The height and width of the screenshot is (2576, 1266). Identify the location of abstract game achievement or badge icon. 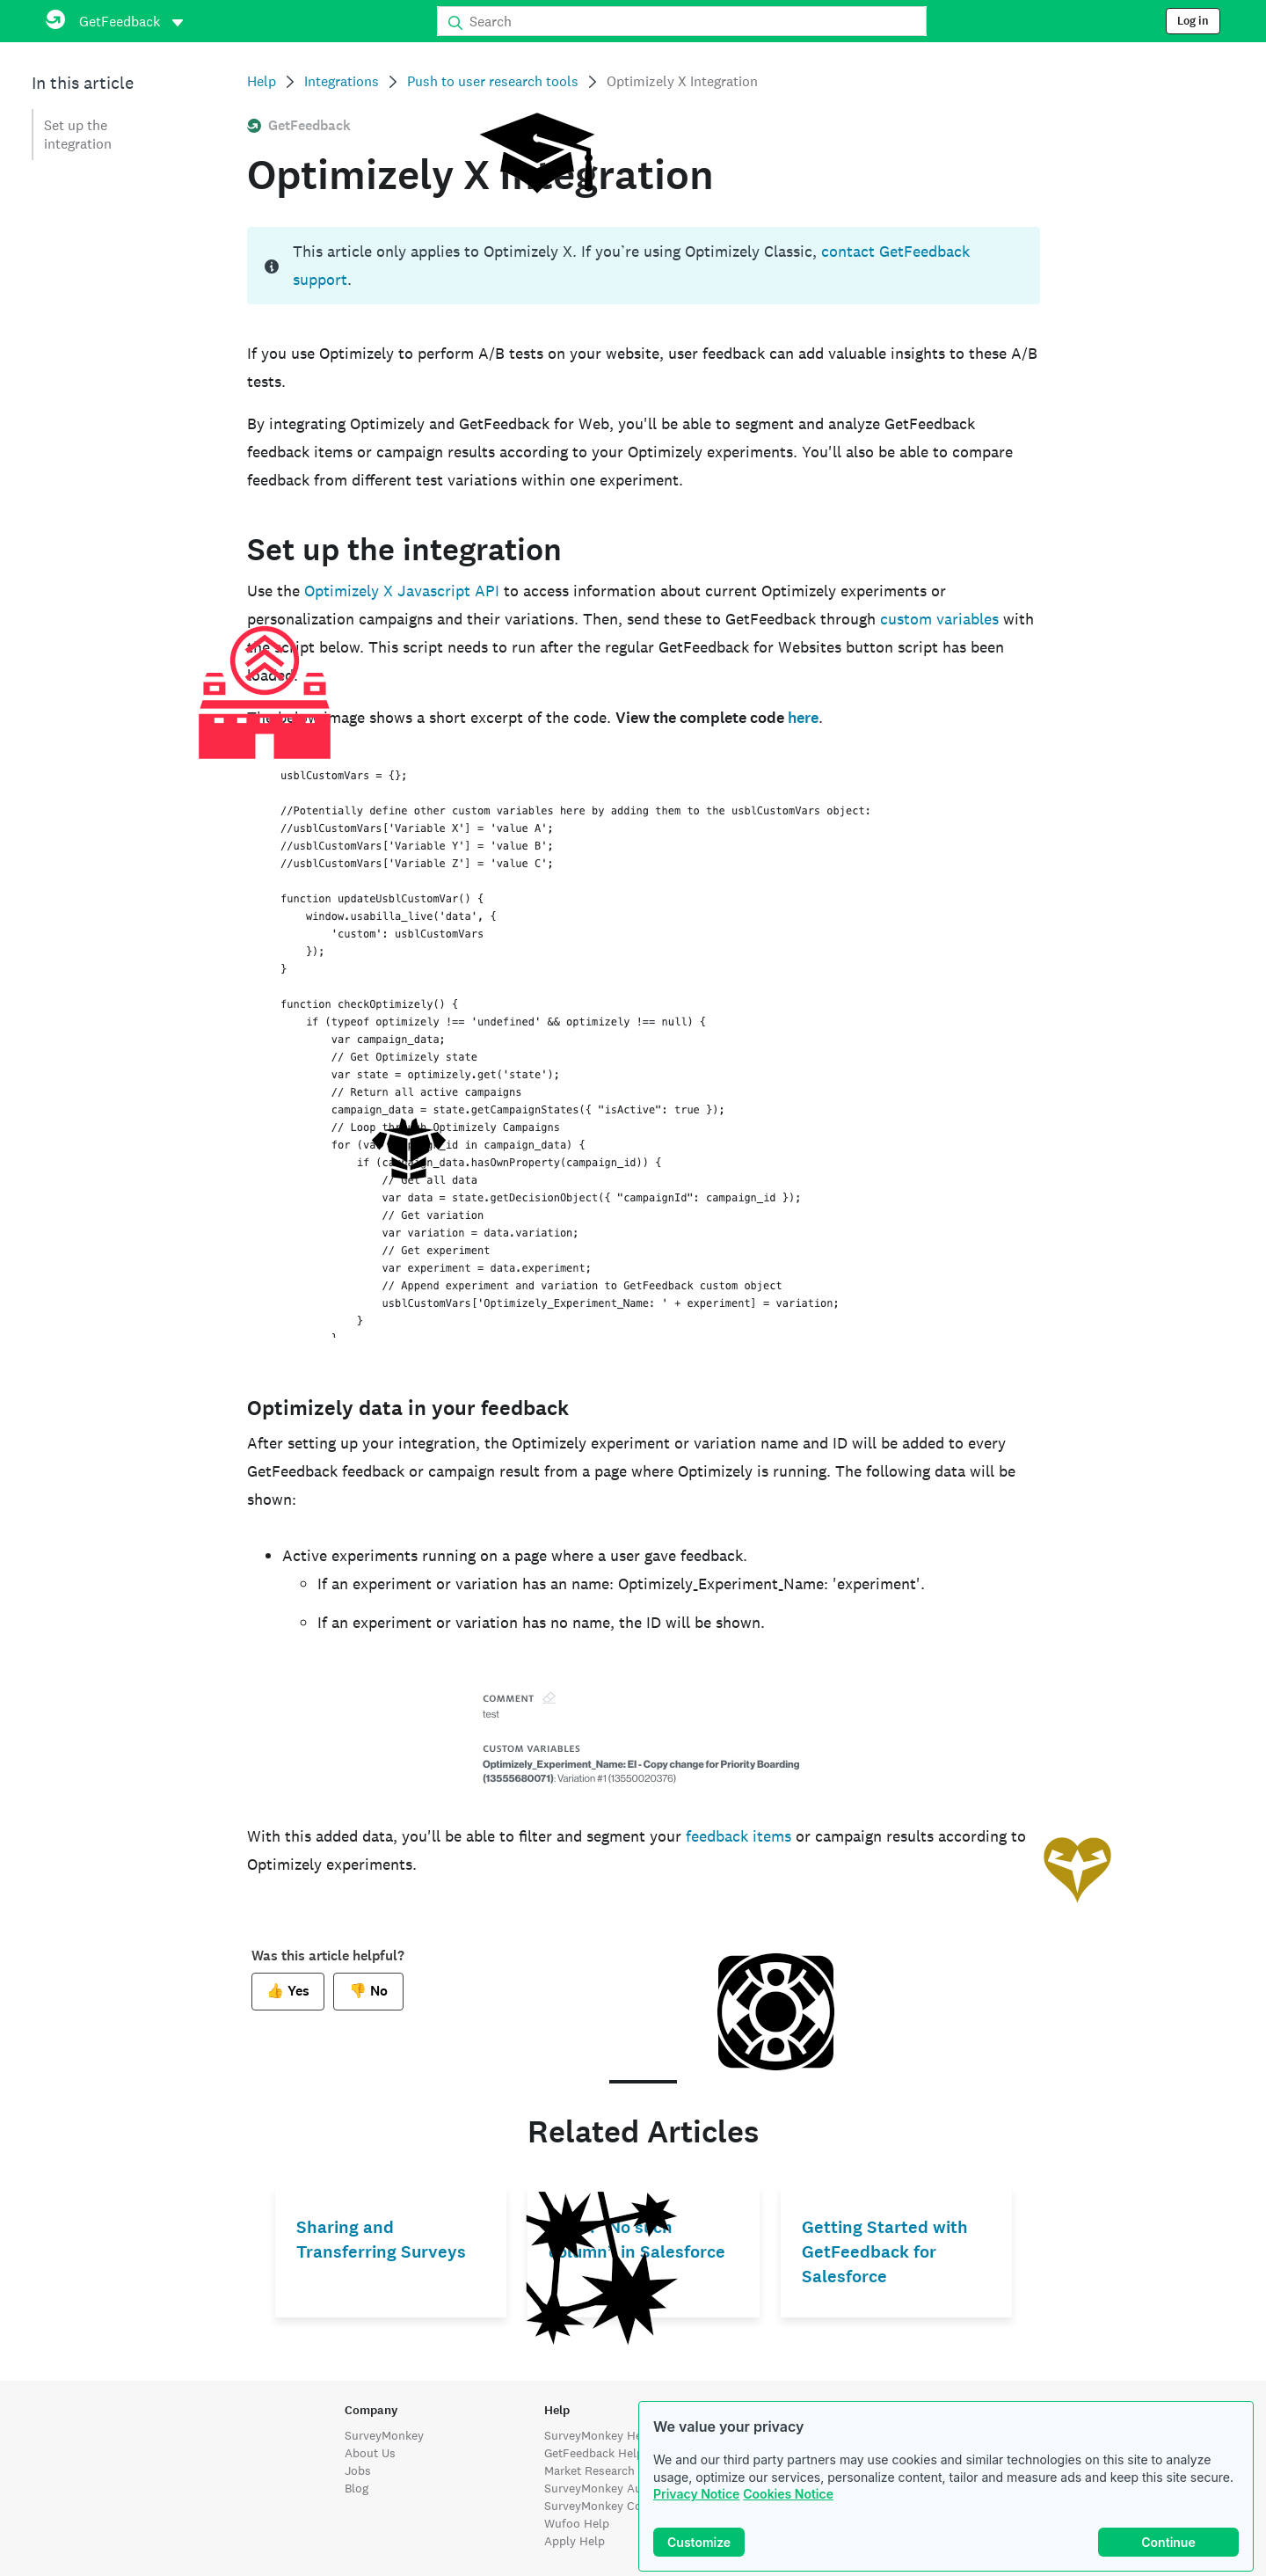
(775, 2011).